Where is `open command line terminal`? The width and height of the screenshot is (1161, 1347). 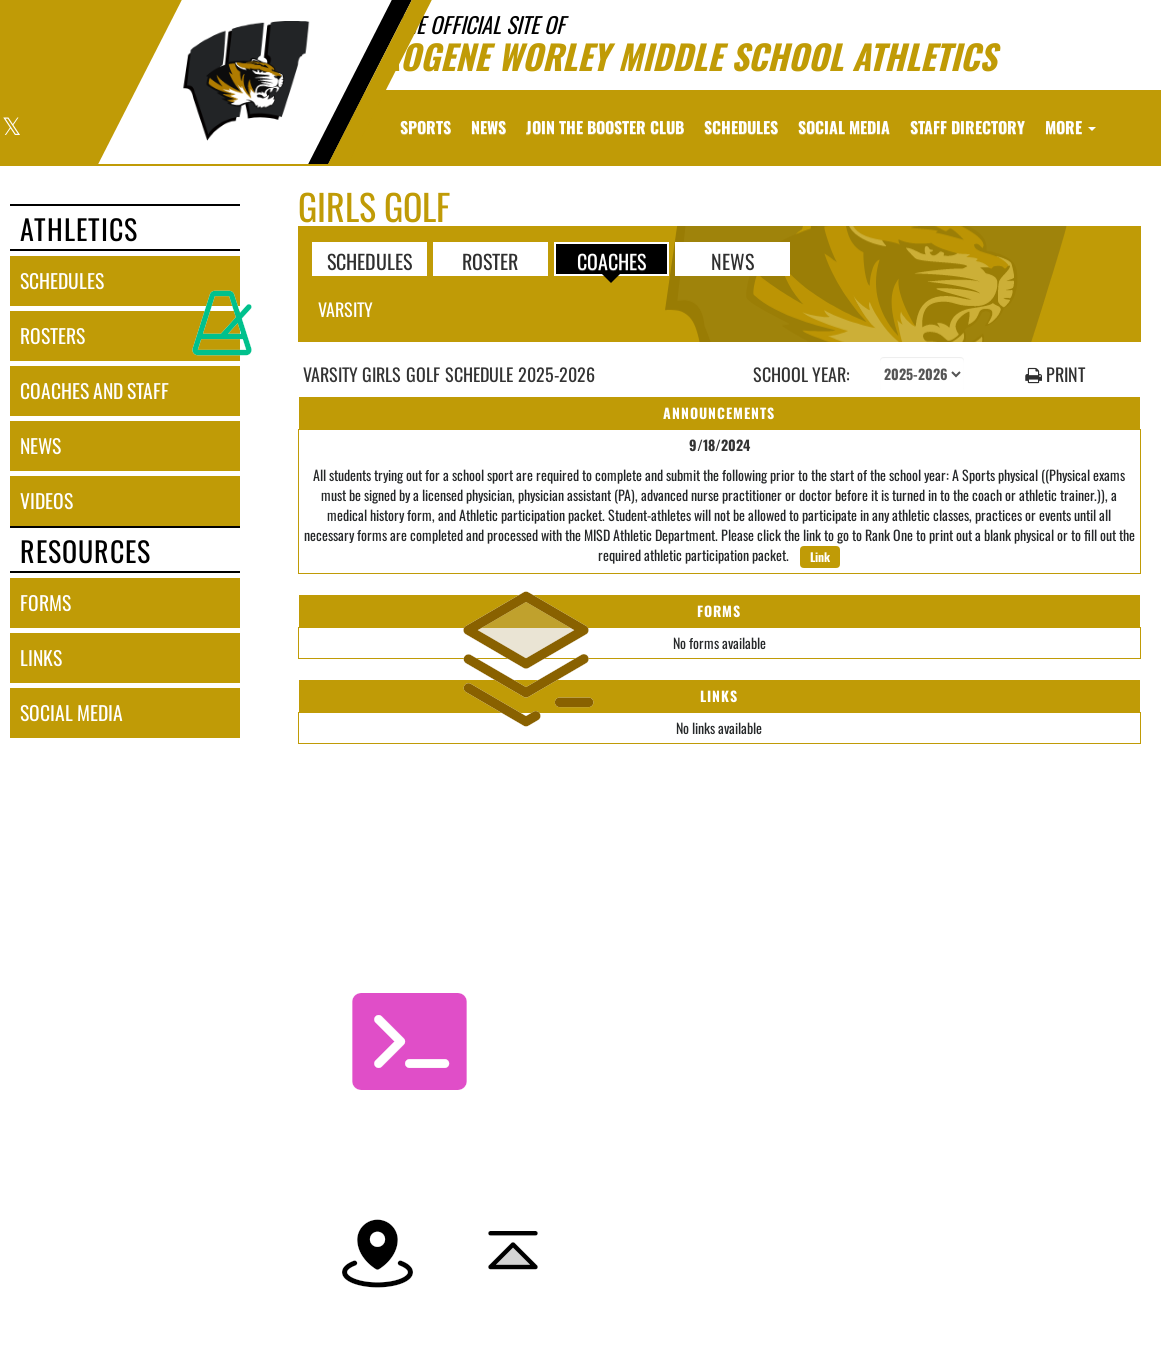
open command line terminal is located at coordinates (409, 1041).